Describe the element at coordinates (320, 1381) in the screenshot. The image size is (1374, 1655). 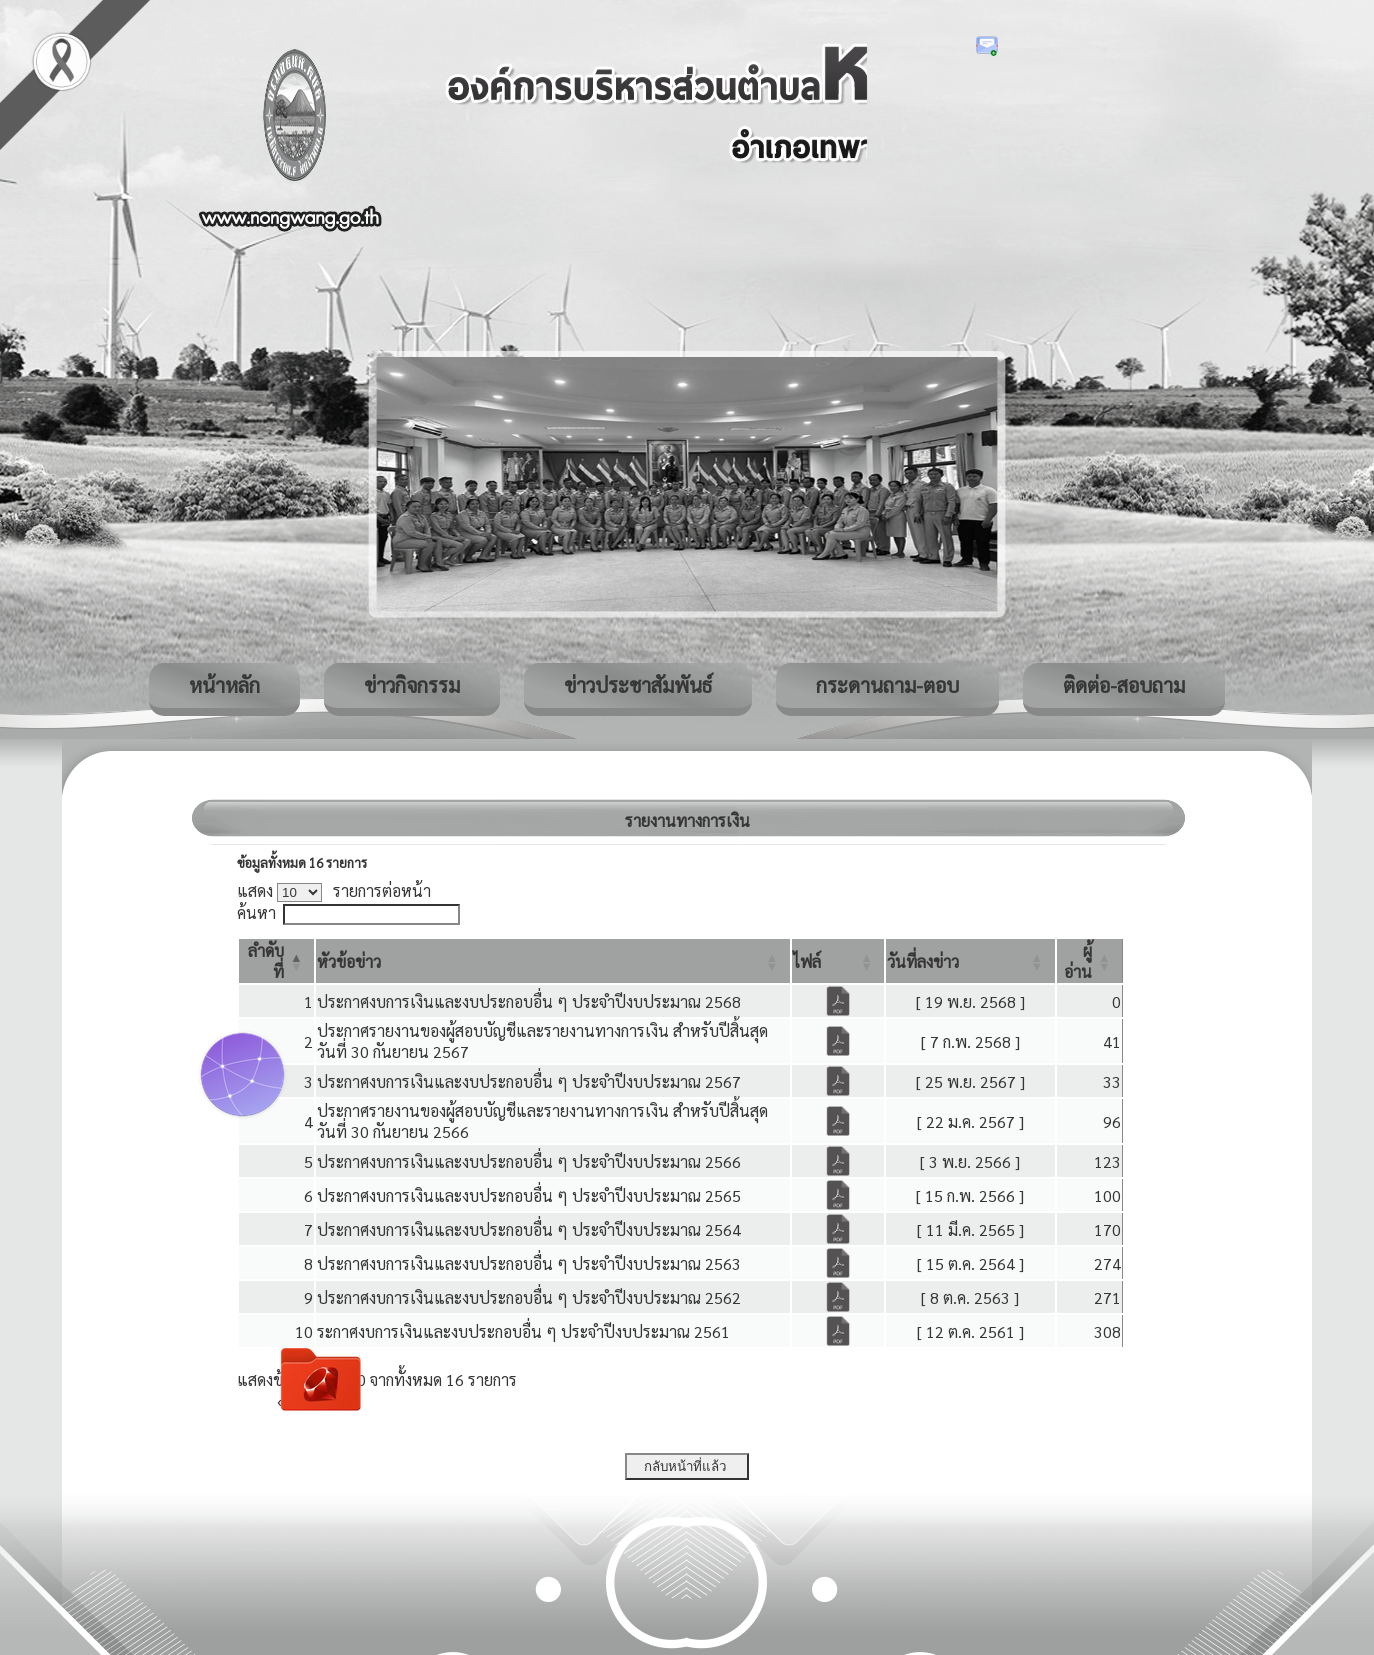
I see `folder containing ruby programming files` at that location.